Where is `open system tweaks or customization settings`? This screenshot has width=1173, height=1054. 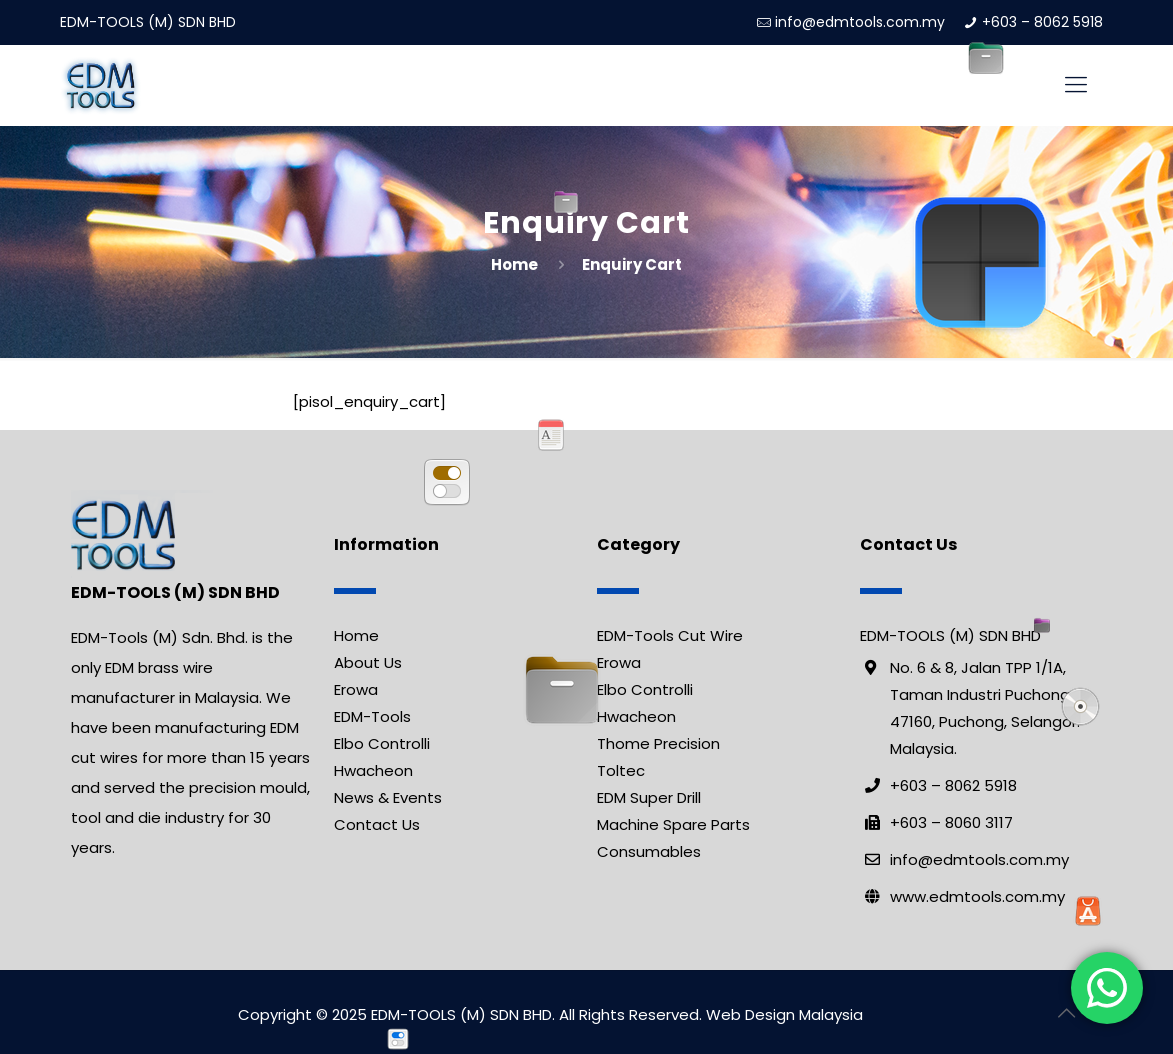 open system tweaks or customization settings is located at coordinates (398, 1039).